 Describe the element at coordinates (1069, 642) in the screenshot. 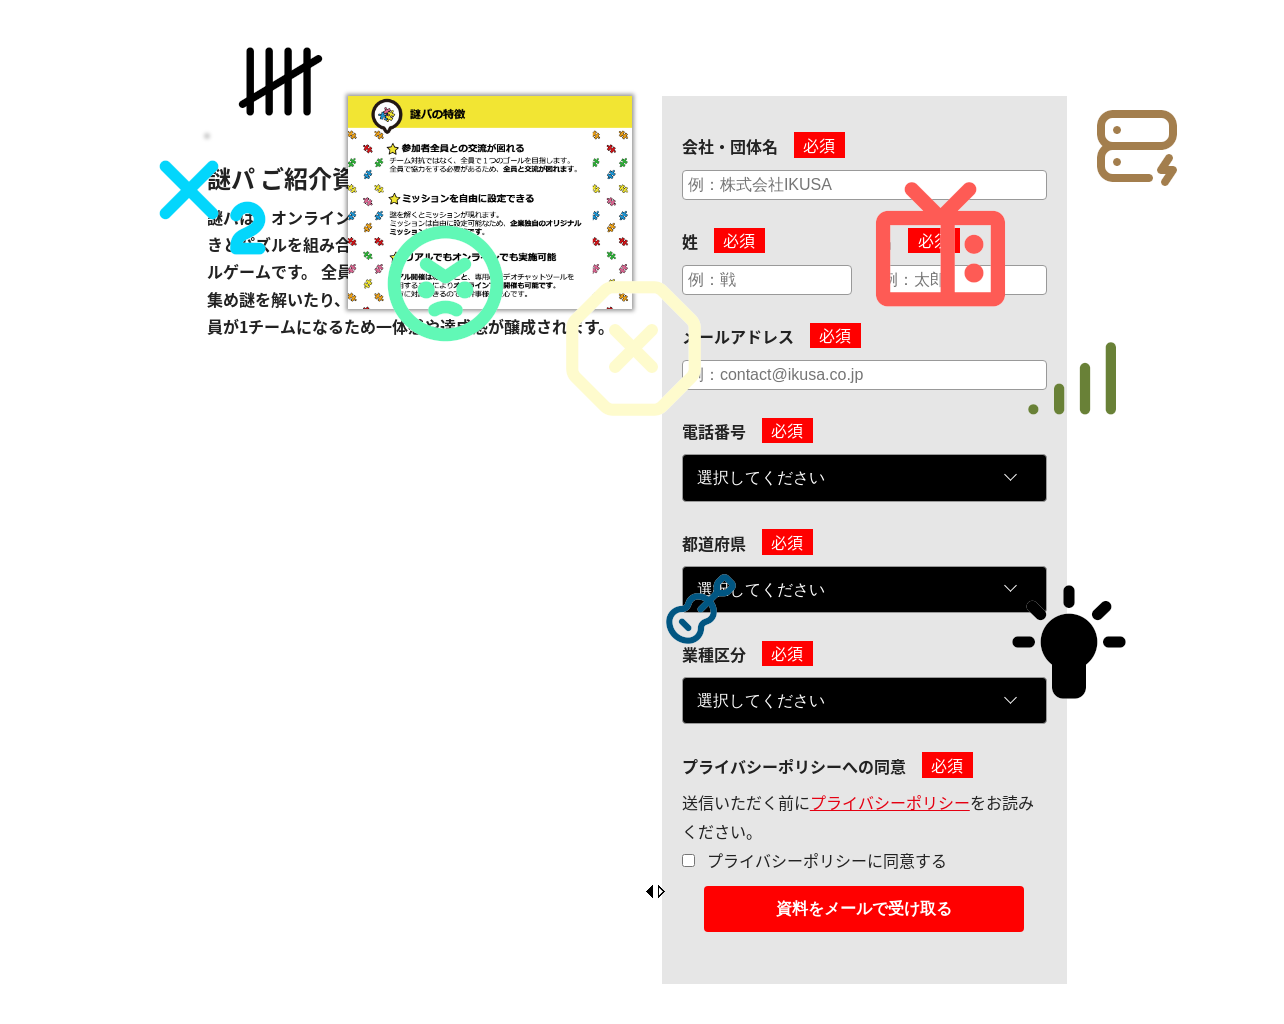

I see `access tips or suggestions` at that location.